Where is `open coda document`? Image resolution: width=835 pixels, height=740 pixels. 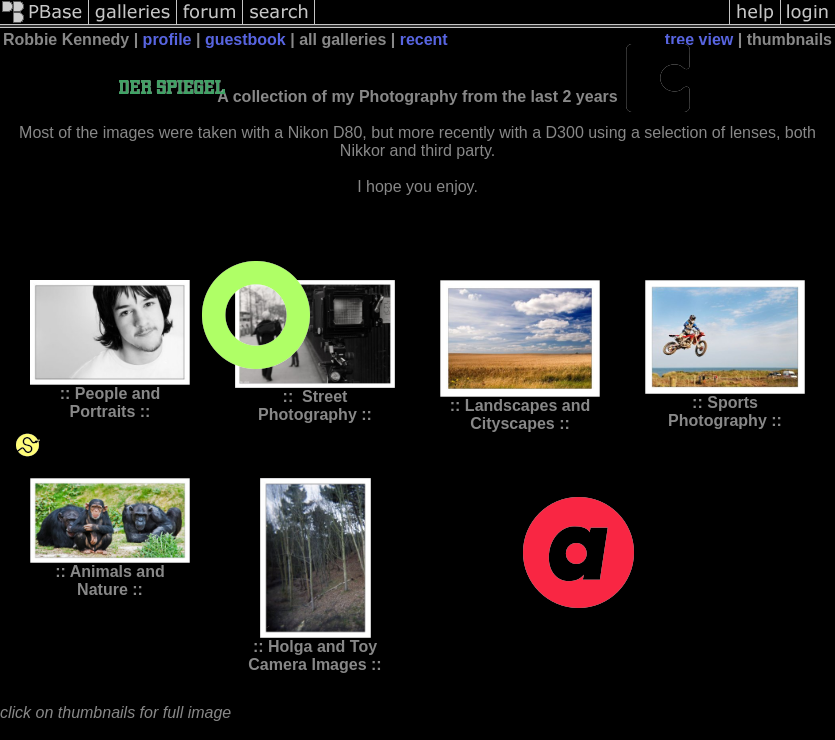
open coda document is located at coordinates (658, 78).